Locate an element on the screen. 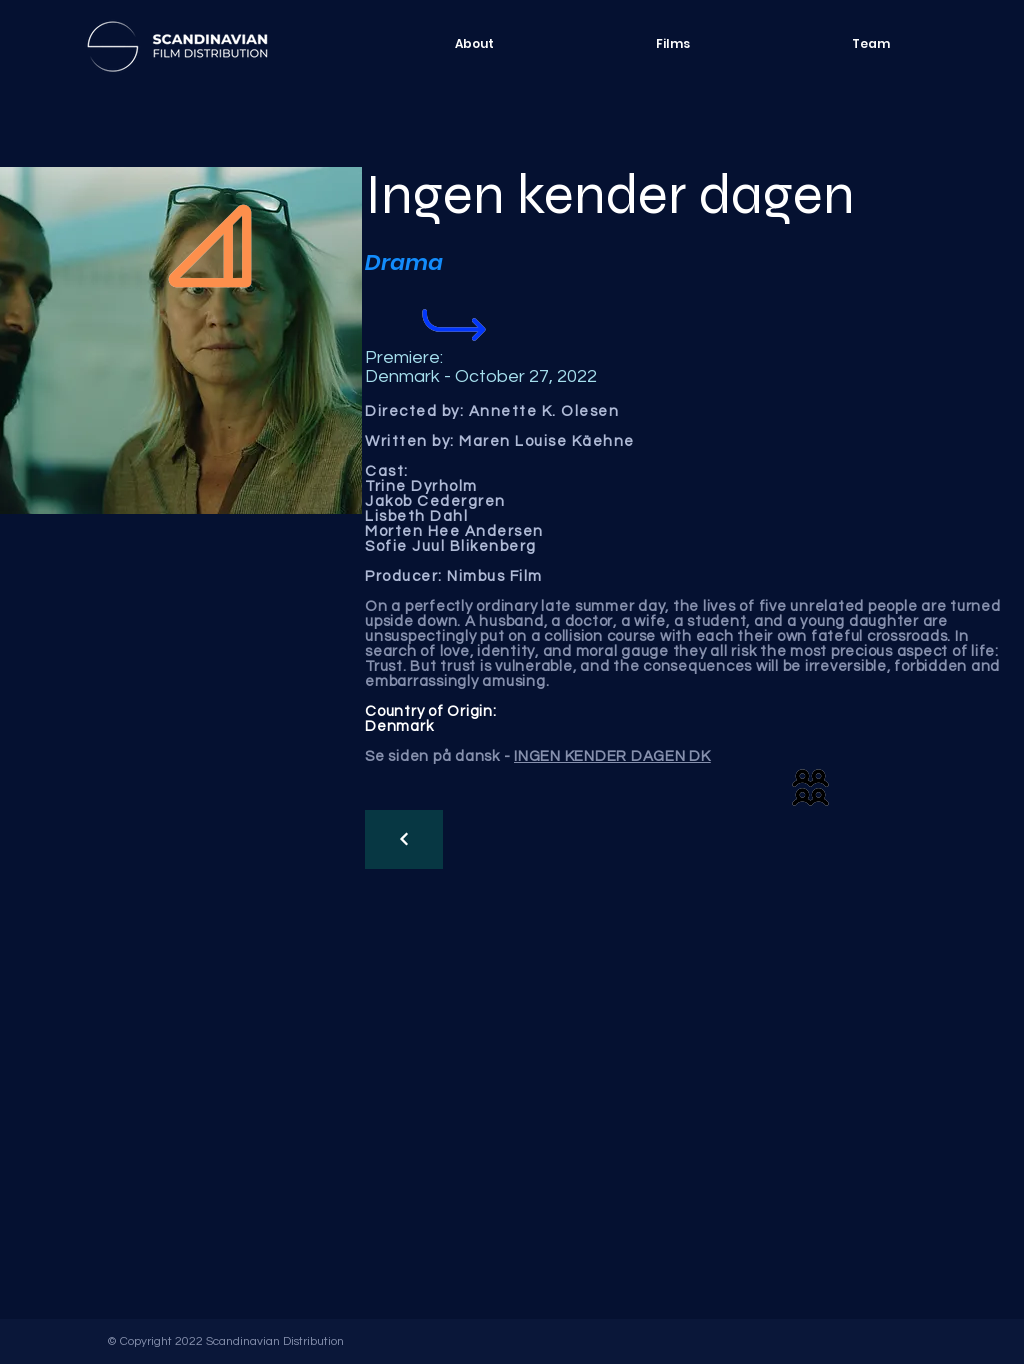 Image resolution: width=1024 pixels, height=1364 pixels. indicates strong cellular signal strength is located at coordinates (210, 246).